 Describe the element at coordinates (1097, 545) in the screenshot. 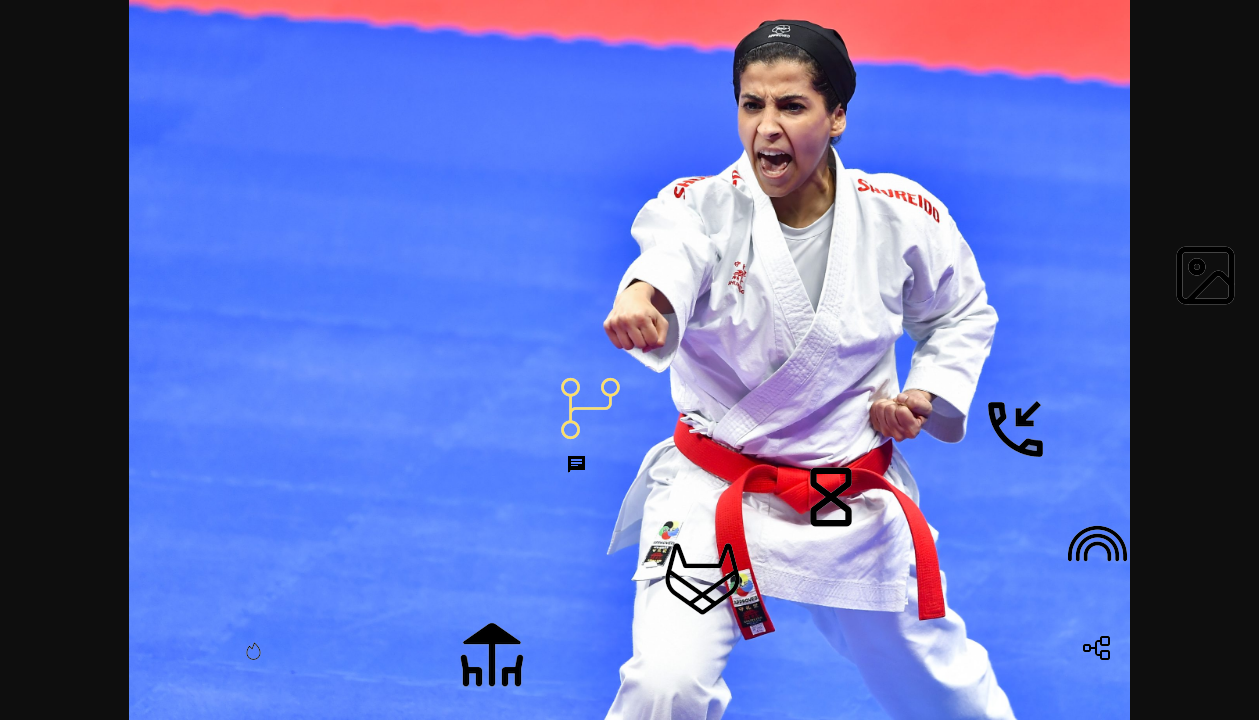

I see `indicates LGBTQ+ or pride-related content` at that location.